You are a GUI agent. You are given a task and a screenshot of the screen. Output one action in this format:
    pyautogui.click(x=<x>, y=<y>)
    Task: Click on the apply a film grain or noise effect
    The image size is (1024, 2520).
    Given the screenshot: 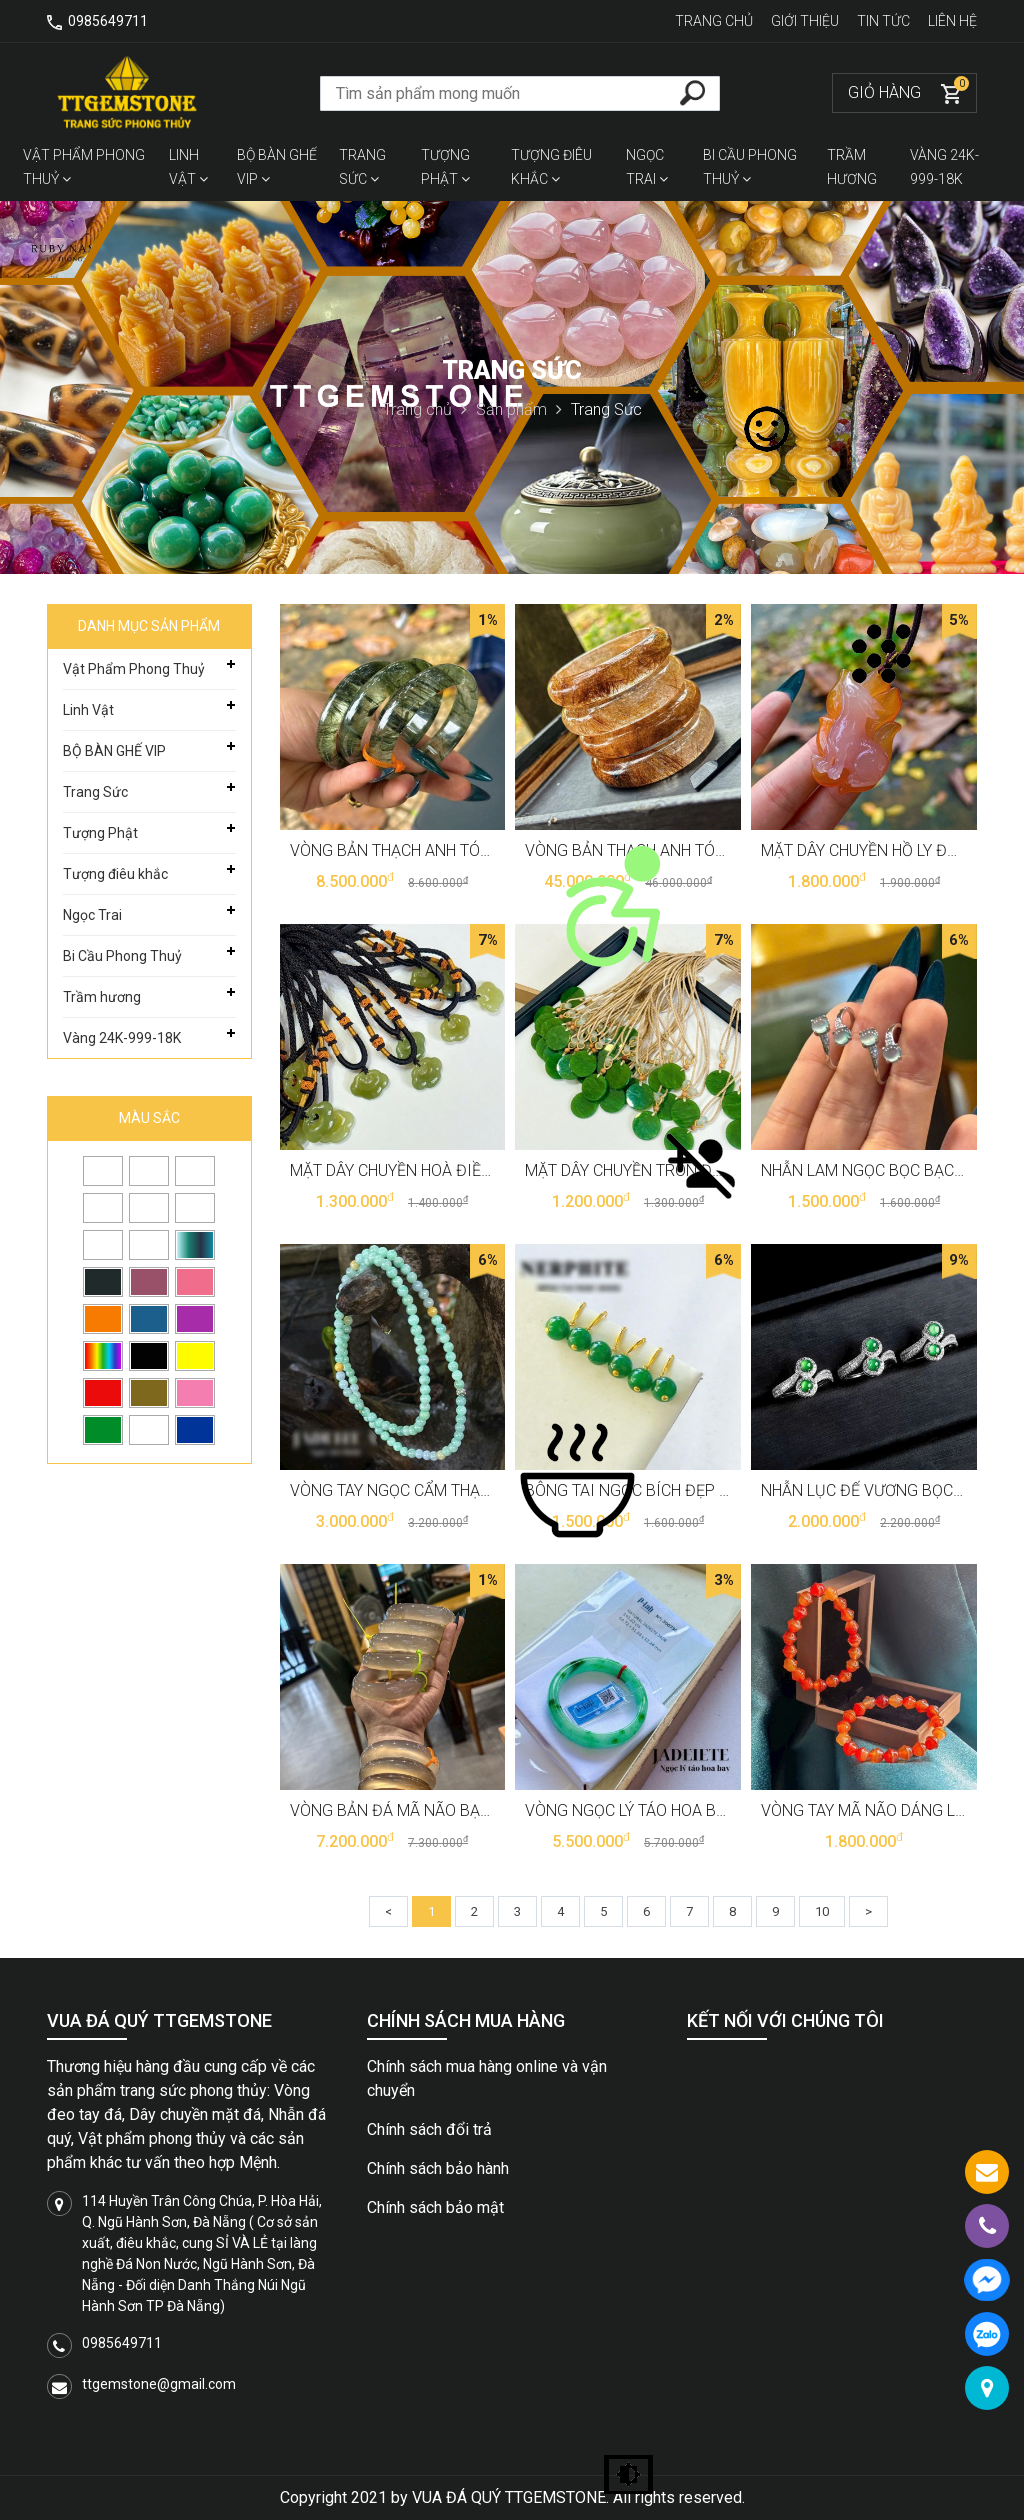 What is the action you would take?
    pyautogui.click(x=881, y=653)
    